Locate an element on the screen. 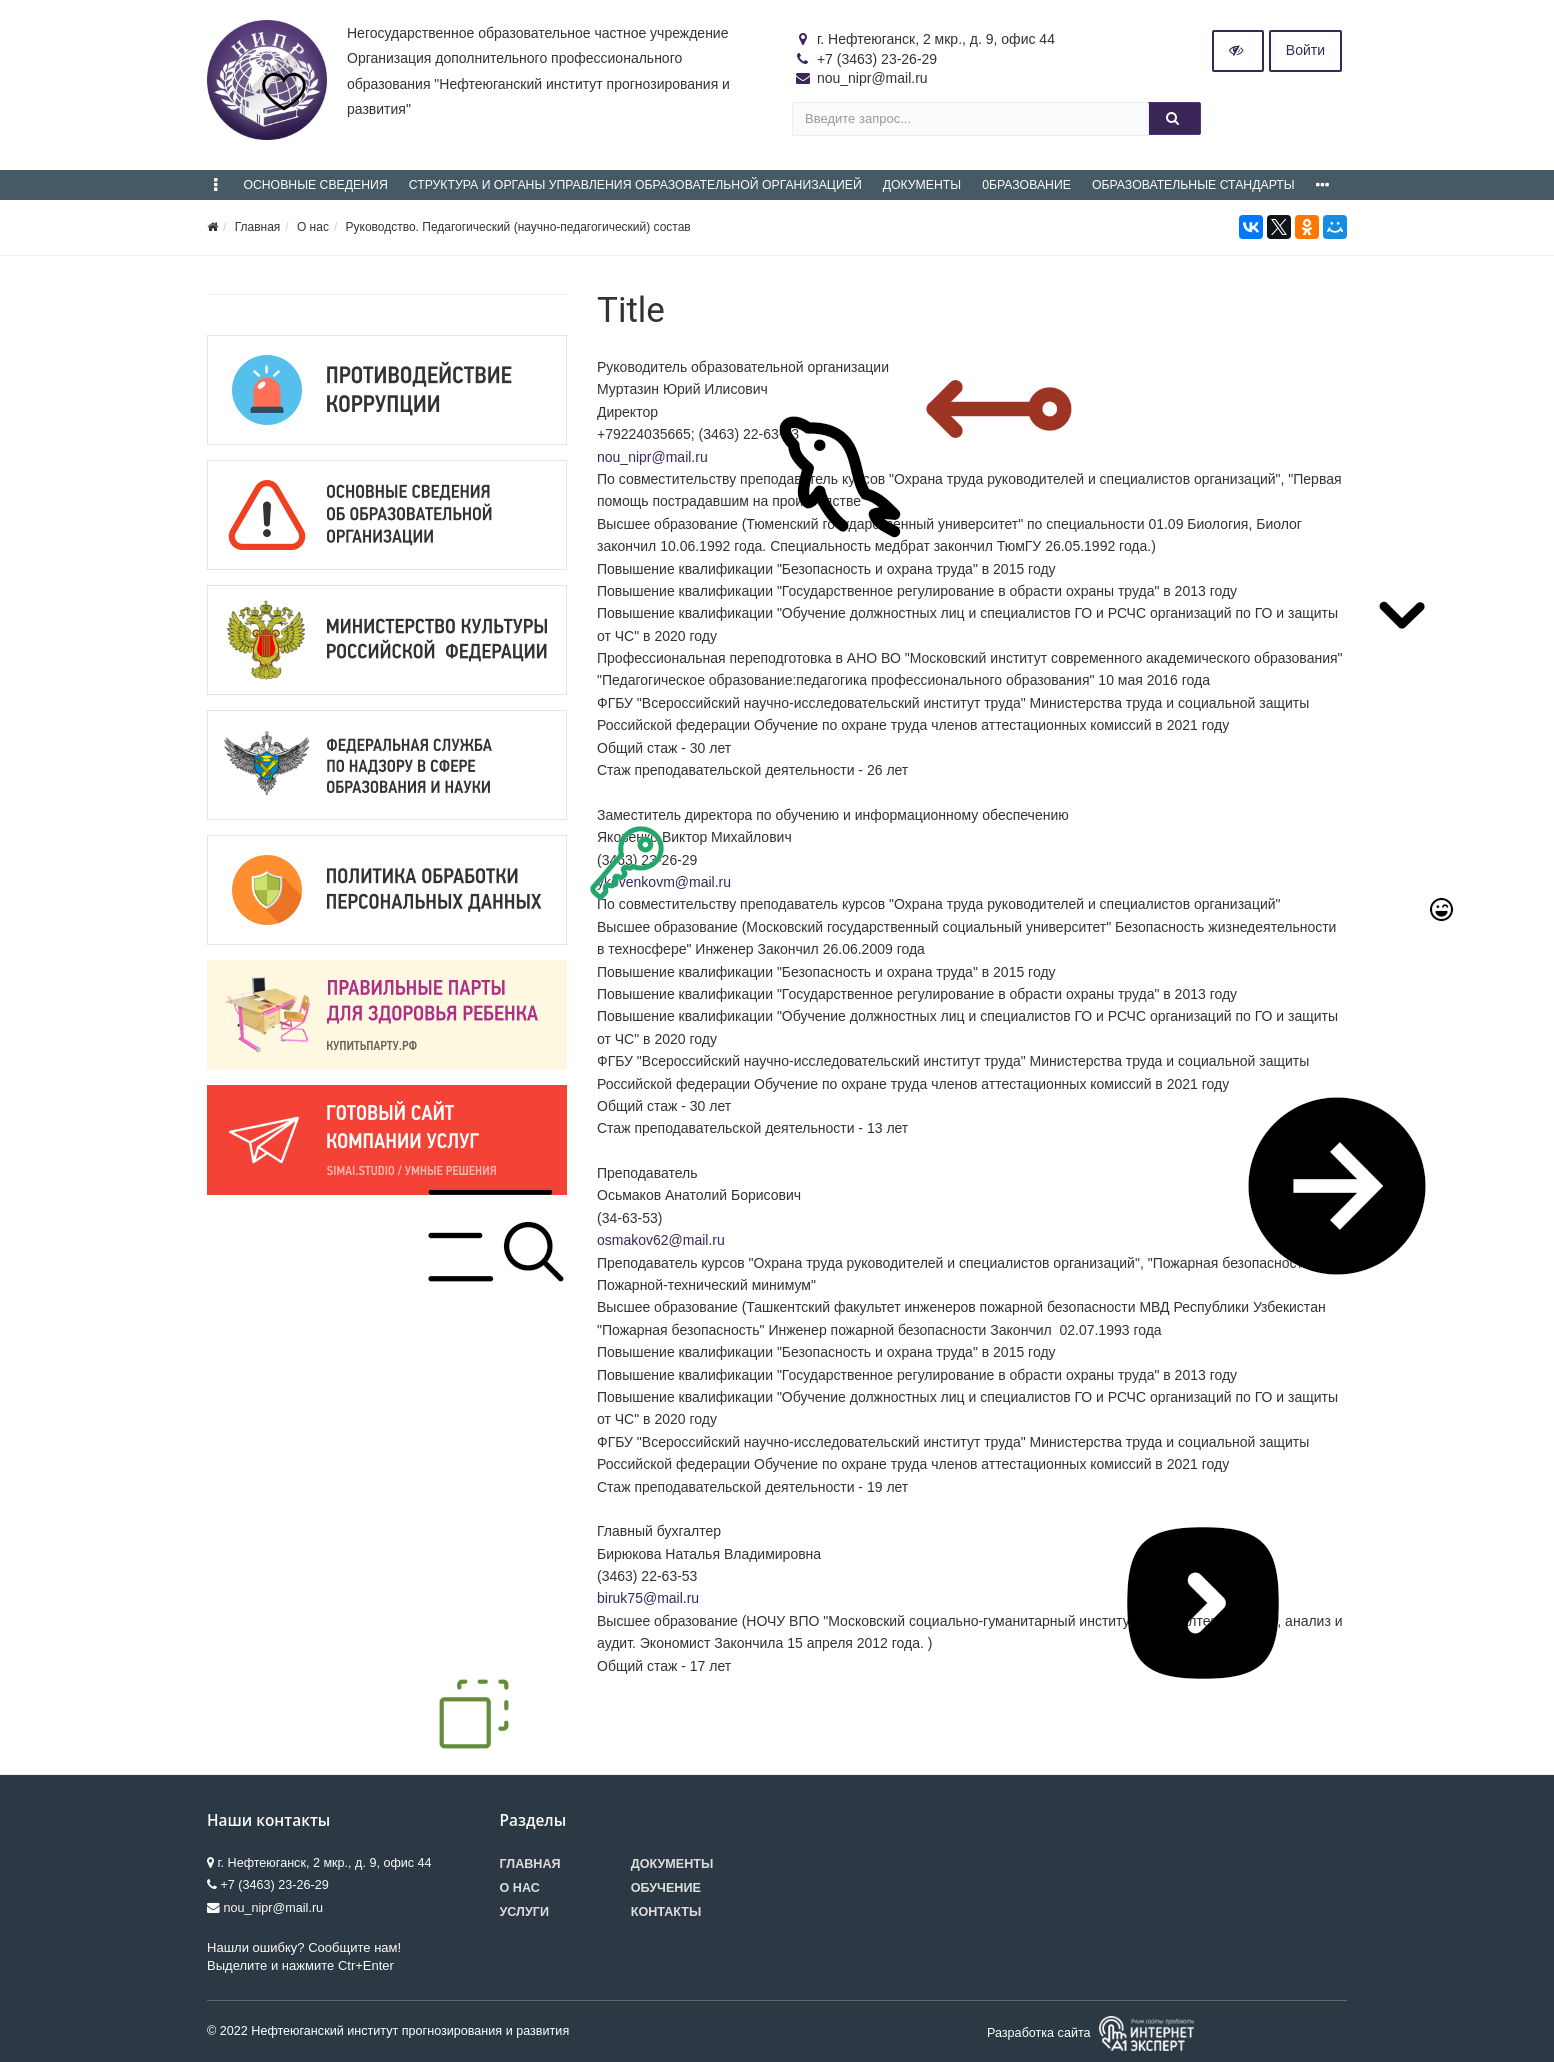 Image resolution: width=1554 pixels, height=2062 pixels. go to next item or step is located at coordinates (1203, 1603).